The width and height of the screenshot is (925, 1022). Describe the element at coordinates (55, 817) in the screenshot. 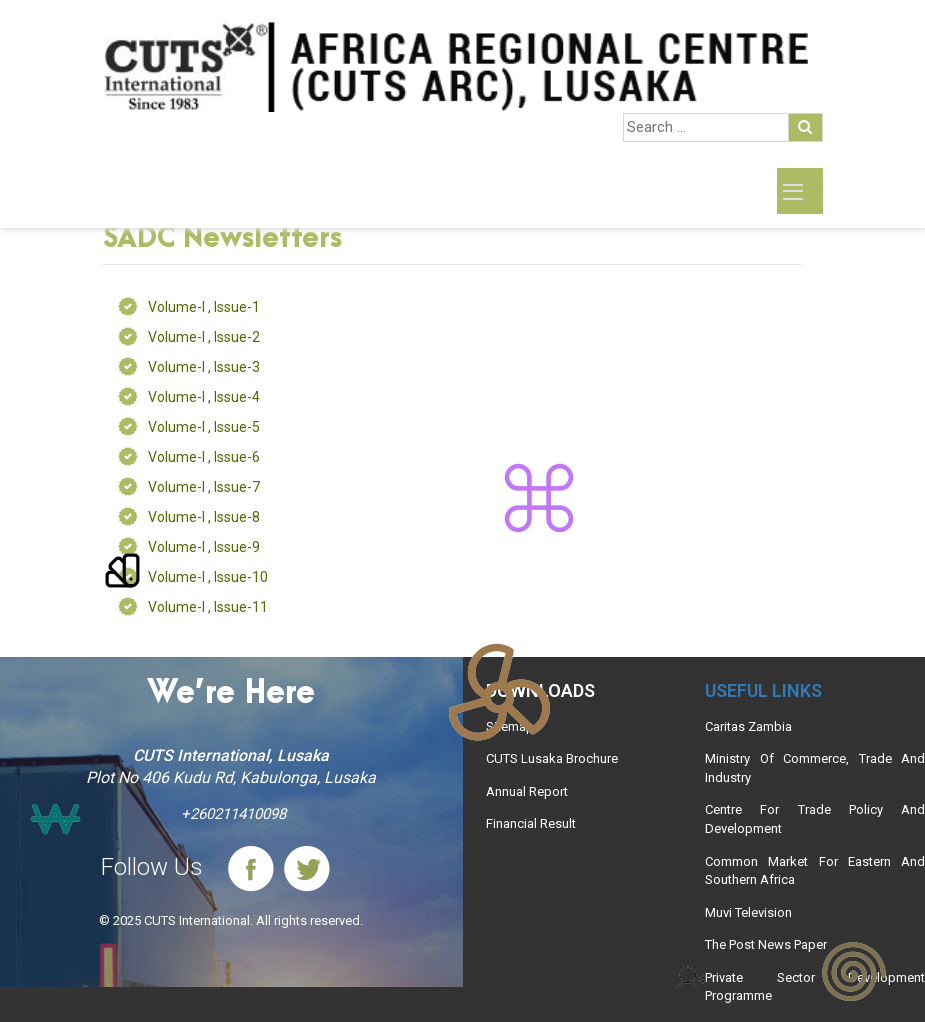

I see `indicates south korean won currency` at that location.